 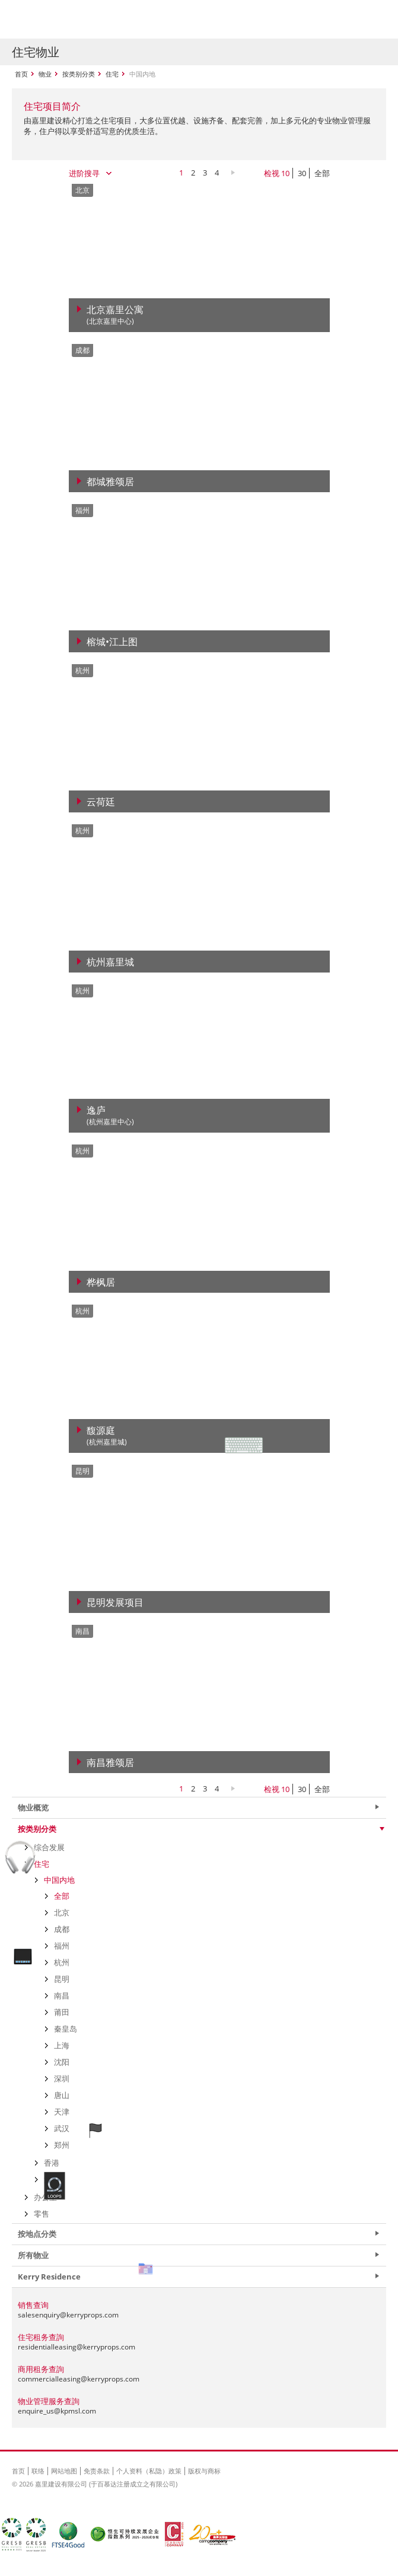 I want to click on access the dock settings or preferences, so click(x=23, y=1956).